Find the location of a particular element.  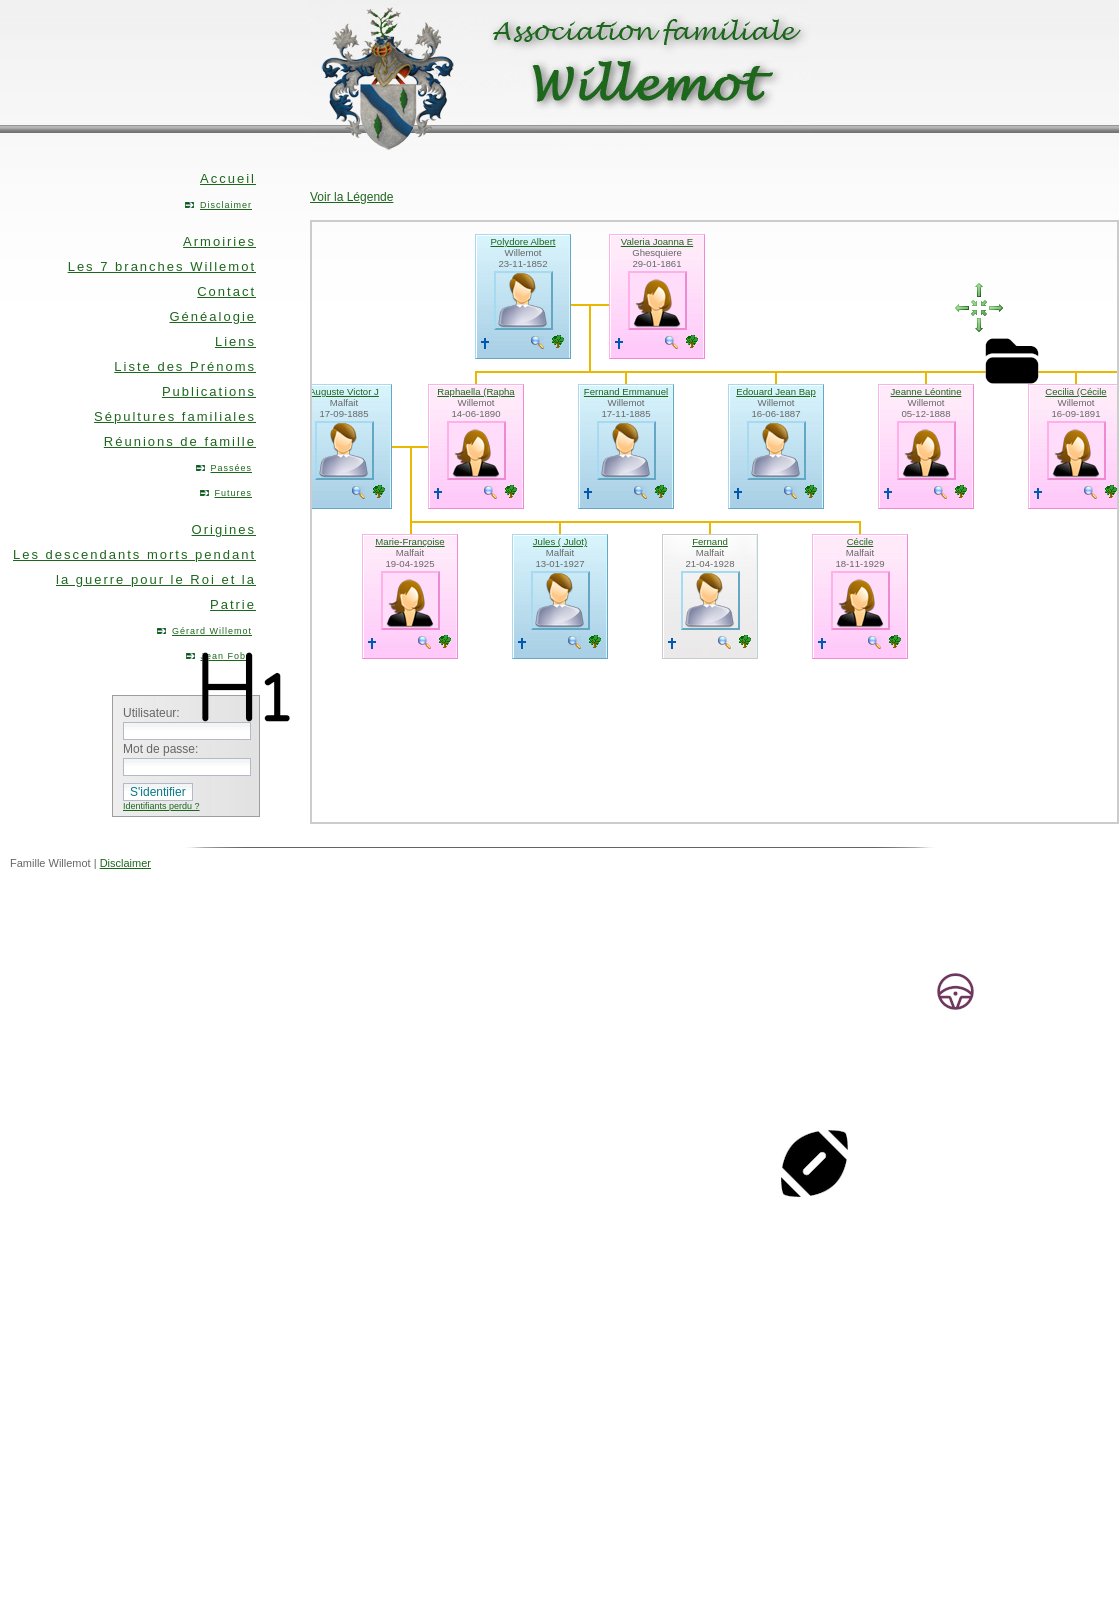

format text as a primary heading is located at coordinates (246, 687).